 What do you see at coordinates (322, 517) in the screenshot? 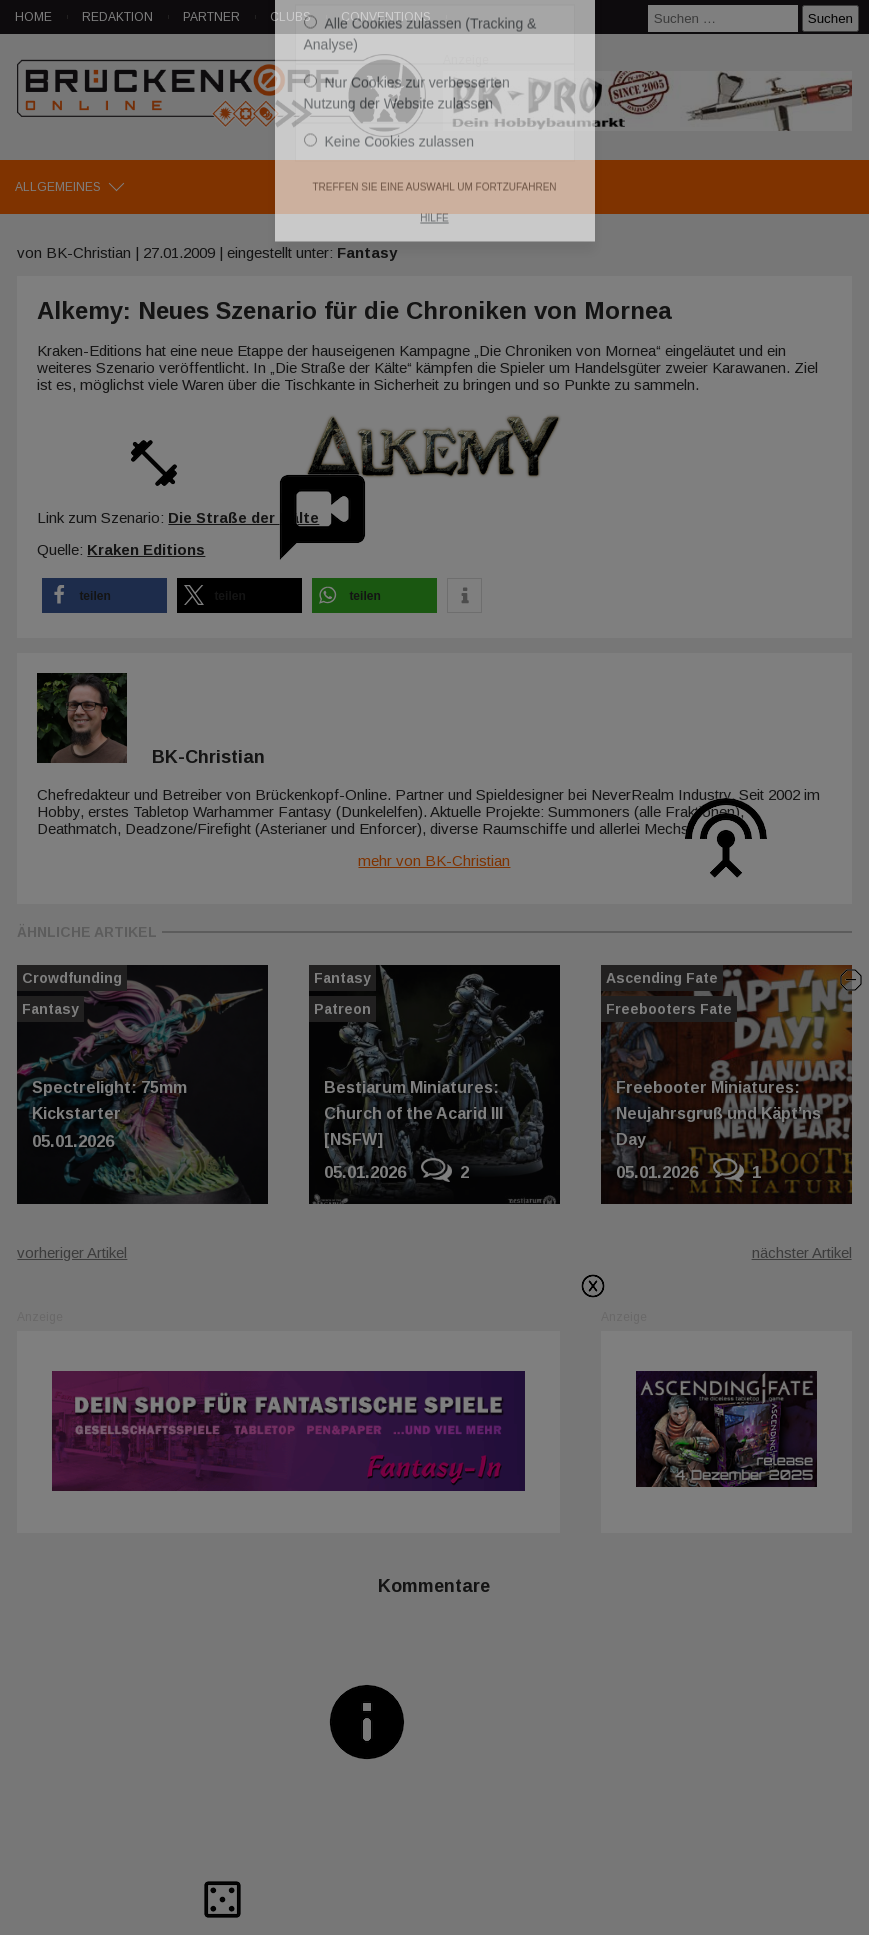
I see `start a video chat` at bounding box center [322, 517].